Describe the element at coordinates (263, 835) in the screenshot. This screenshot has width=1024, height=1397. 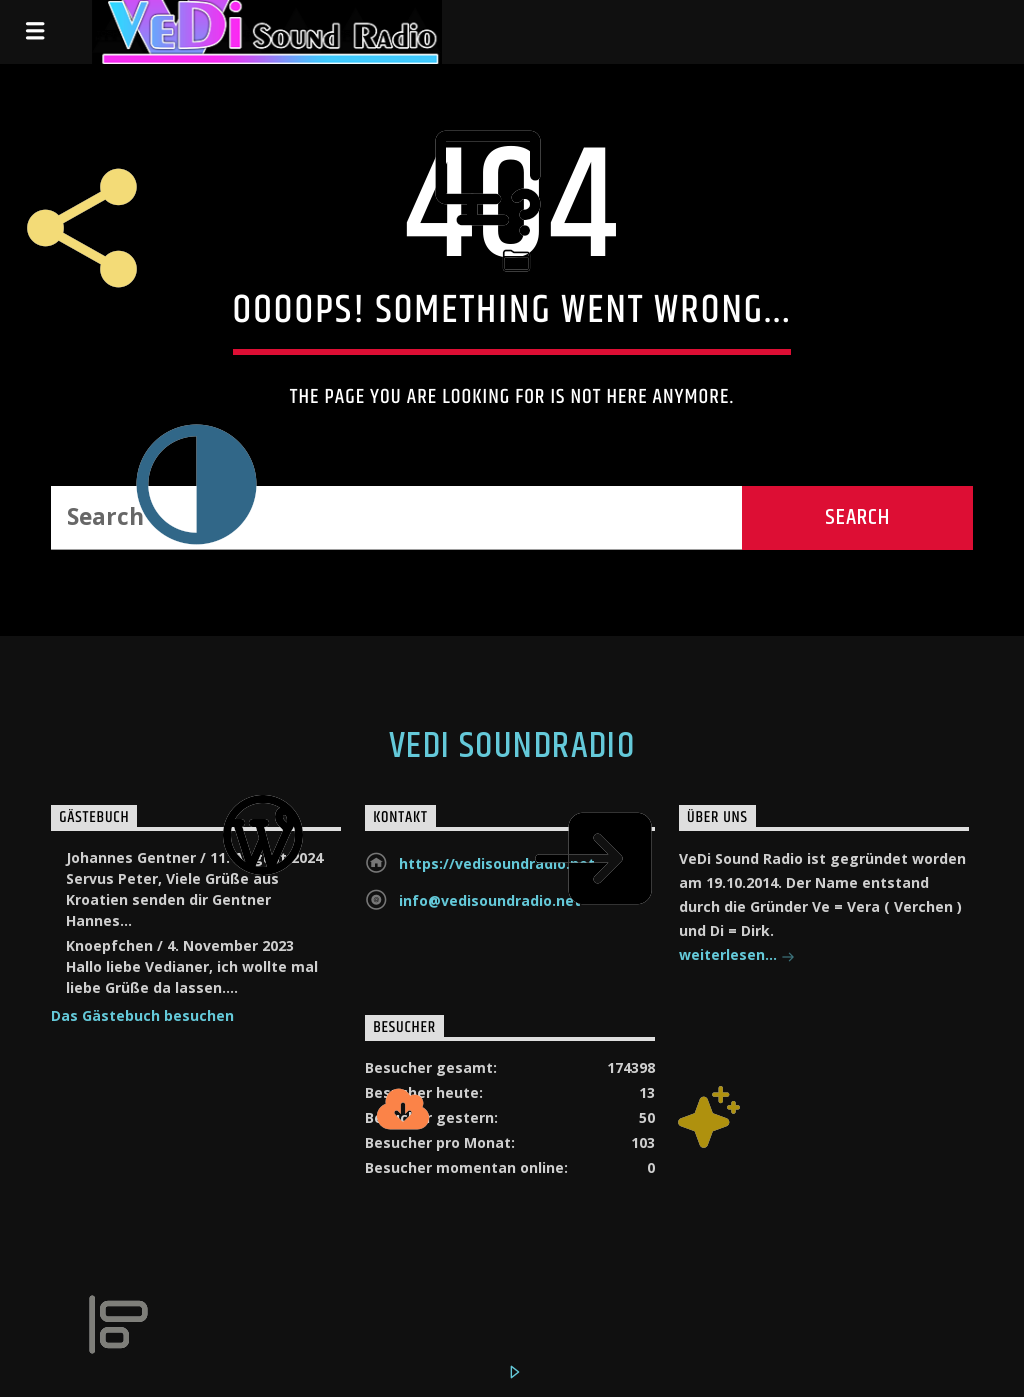
I see `link to wordpress site or blog` at that location.